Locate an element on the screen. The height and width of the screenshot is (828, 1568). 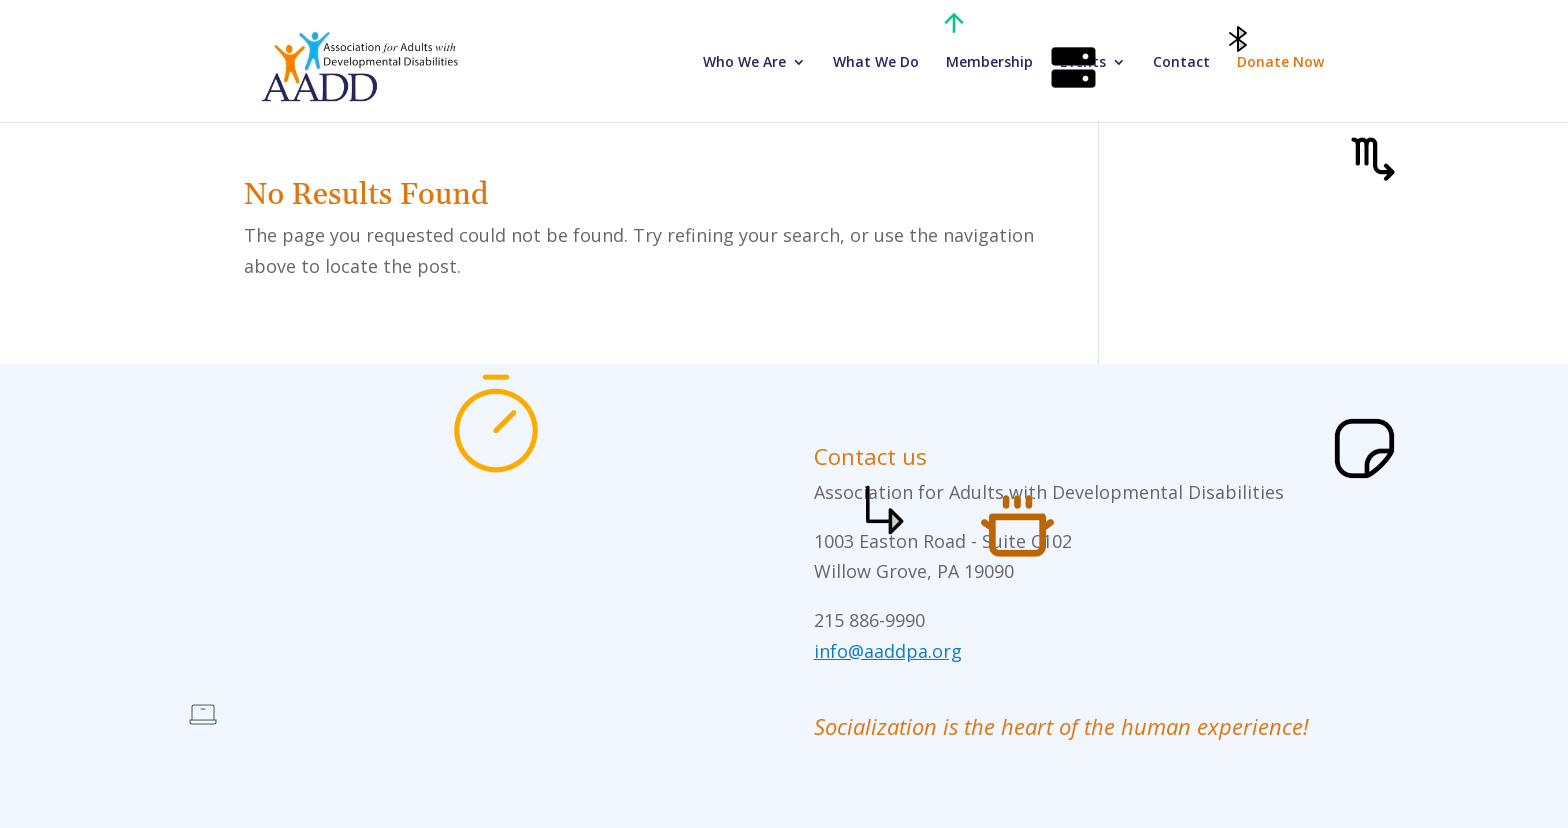
access recipes or cooking features is located at coordinates (1017, 530).